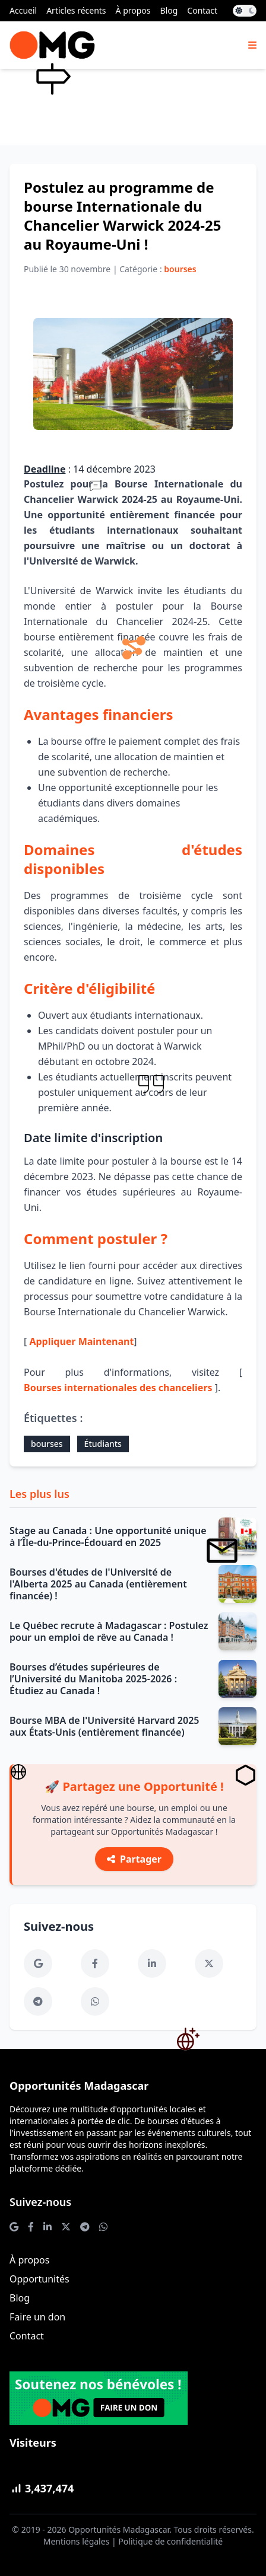  Describe the element at coordinates (151, 1083) in the screenshot. I see `view testimonials or quotes` at that location.